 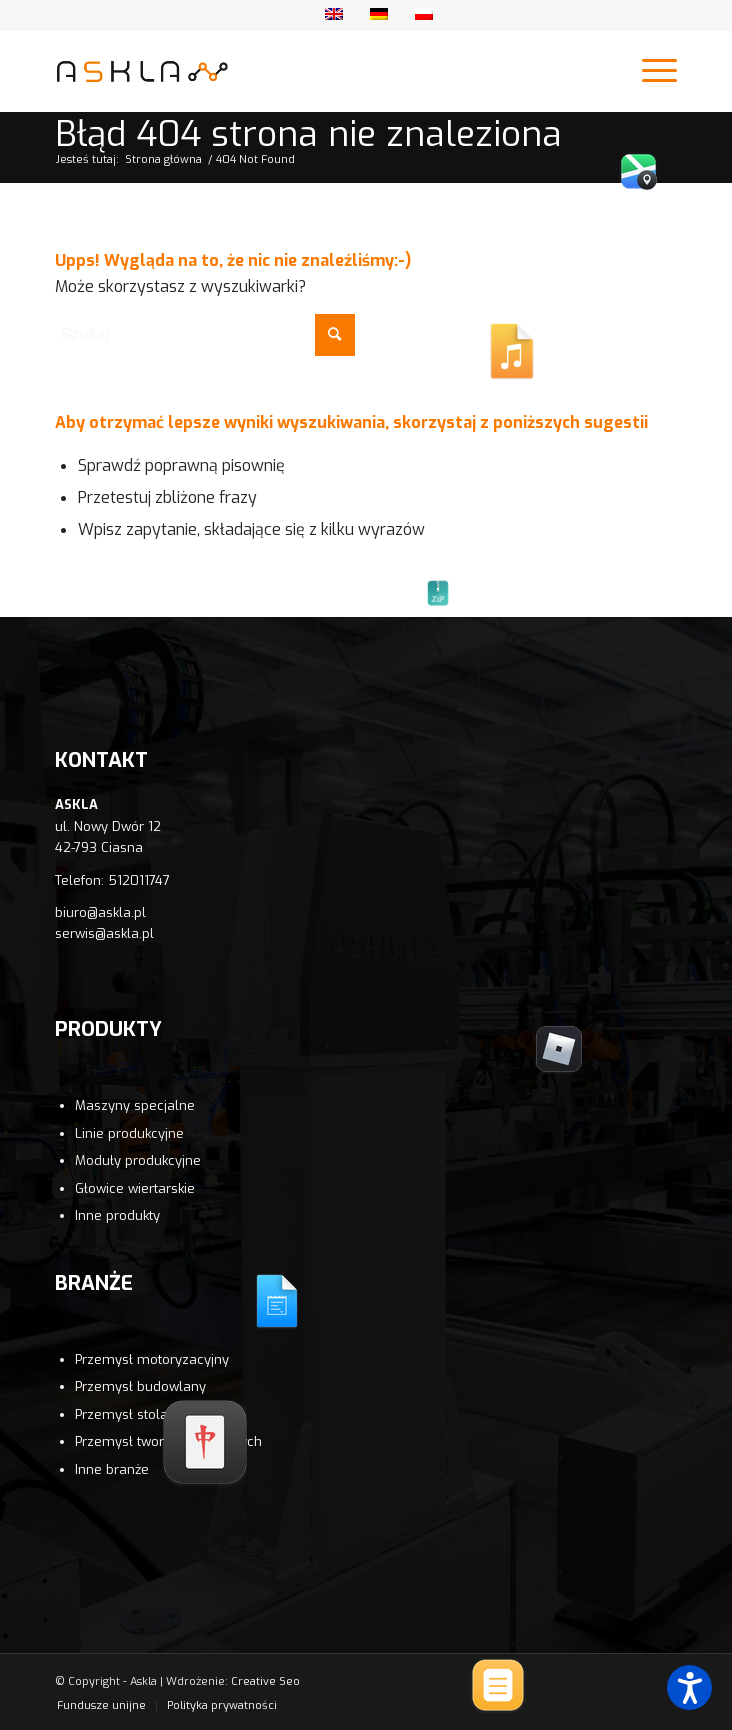 I want to click on access desklet preferences and settings, so click(x=498, y=1686).